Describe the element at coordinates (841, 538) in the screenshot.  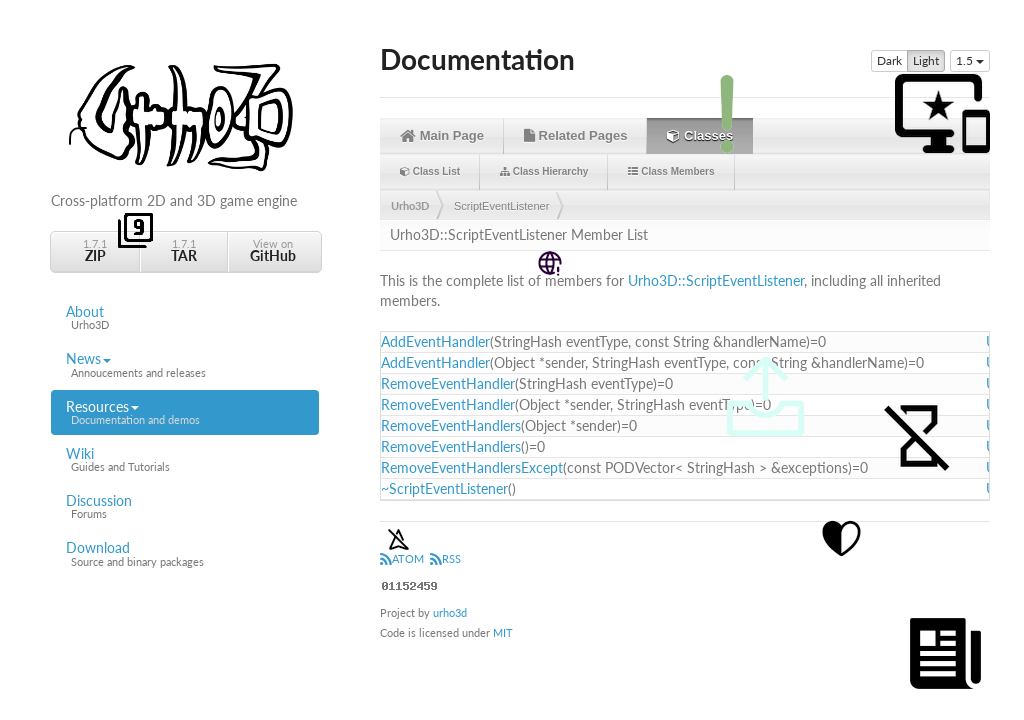
I see `indicates partial like or favorite status` at that location.